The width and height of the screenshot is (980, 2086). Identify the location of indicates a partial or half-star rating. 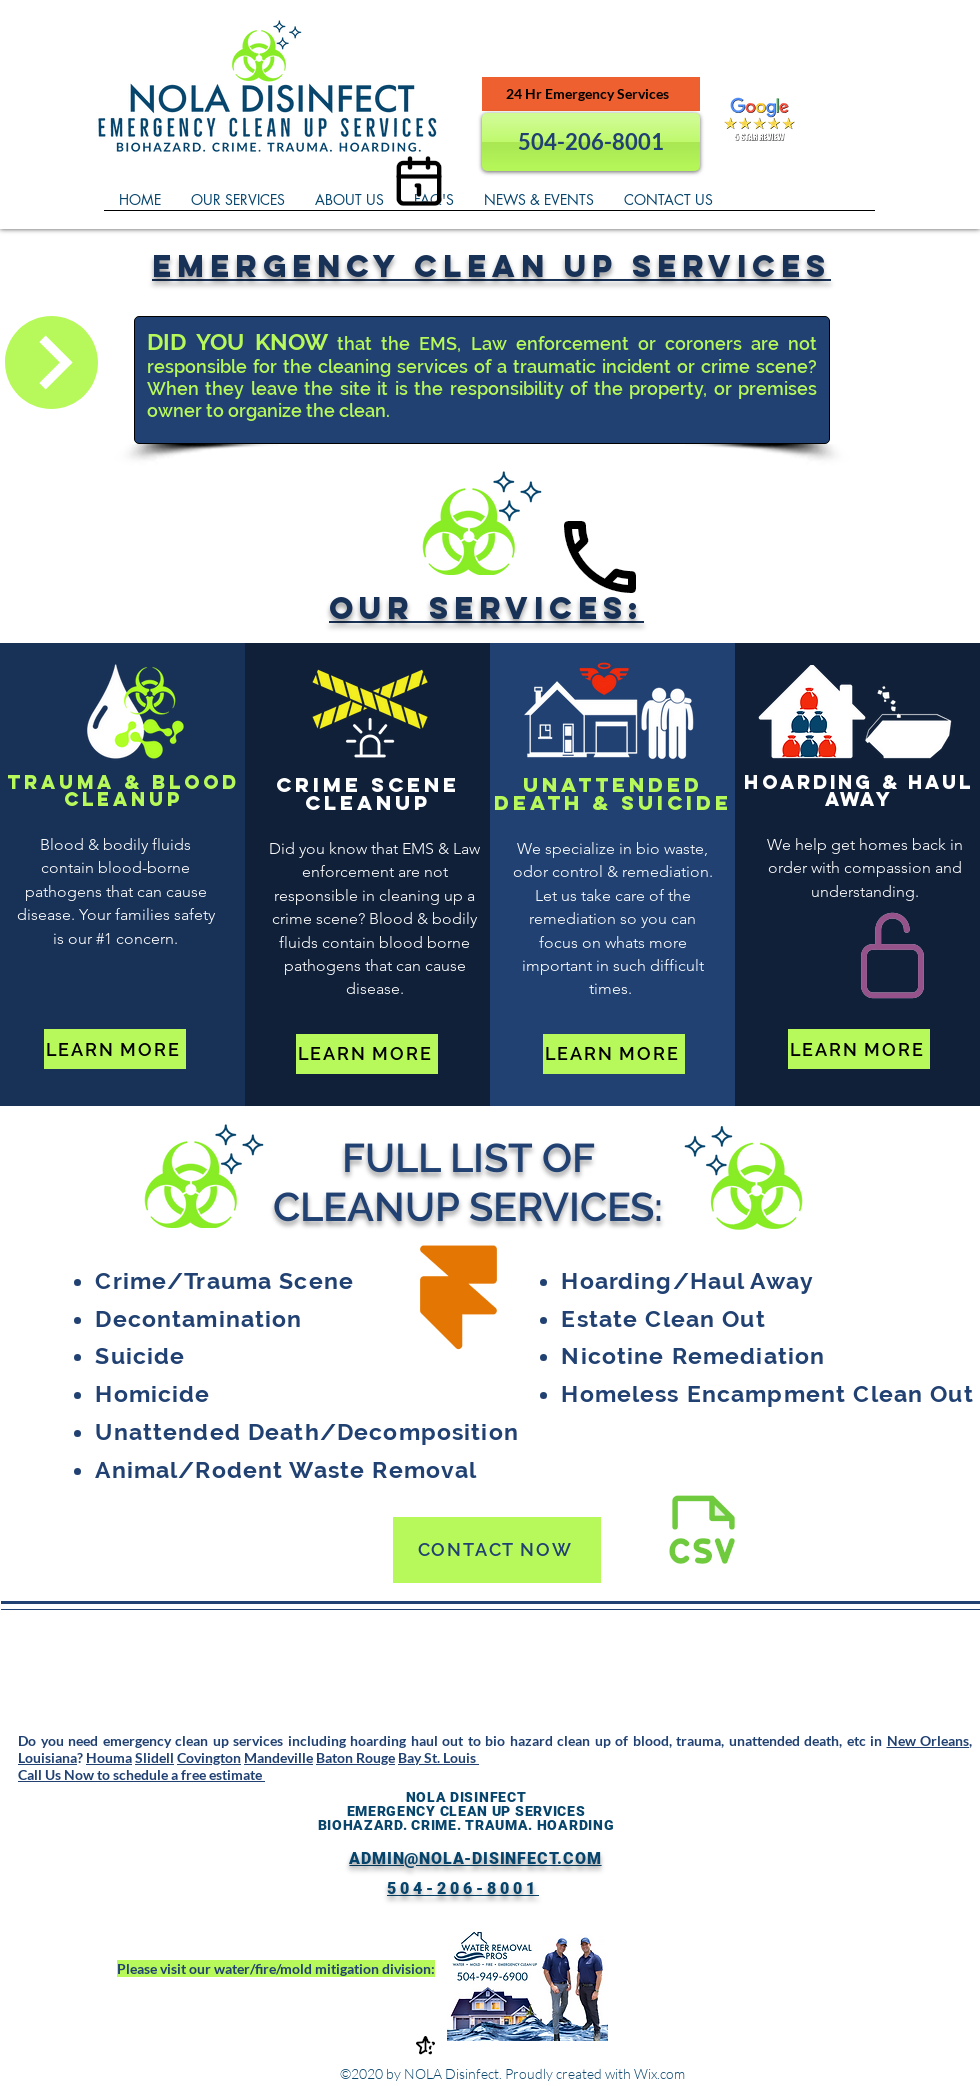
(425, 2045).